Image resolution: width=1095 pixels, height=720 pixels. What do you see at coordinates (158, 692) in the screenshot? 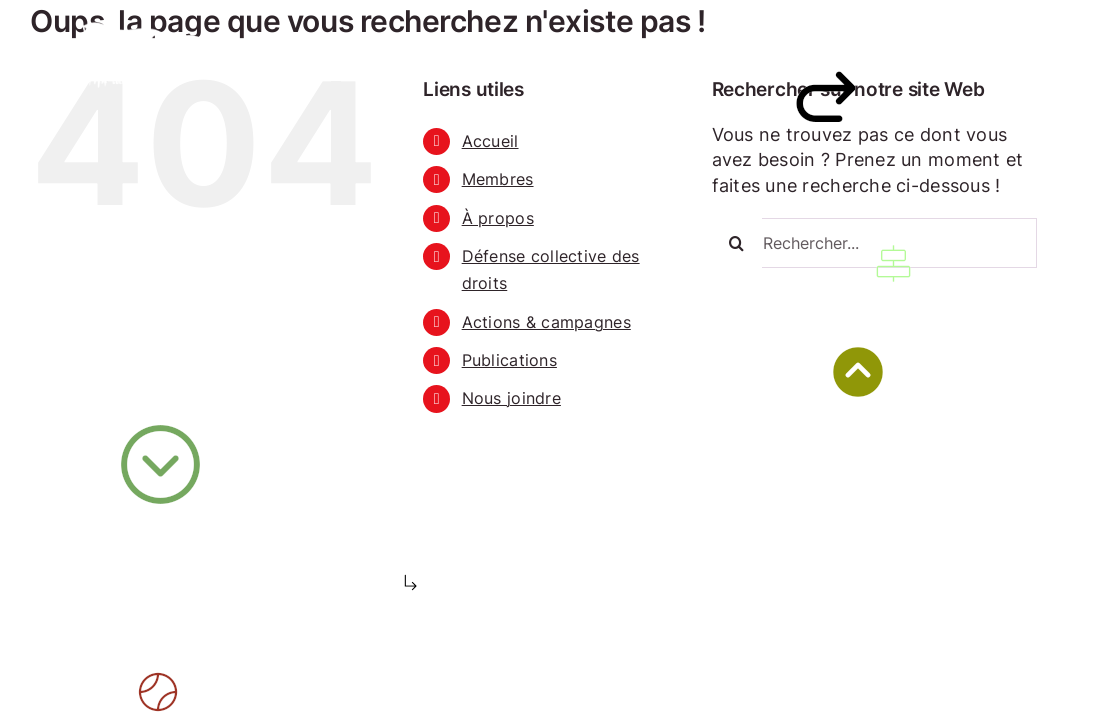
I see `access tennis or sports-related content` at bounding box center [158, 692].